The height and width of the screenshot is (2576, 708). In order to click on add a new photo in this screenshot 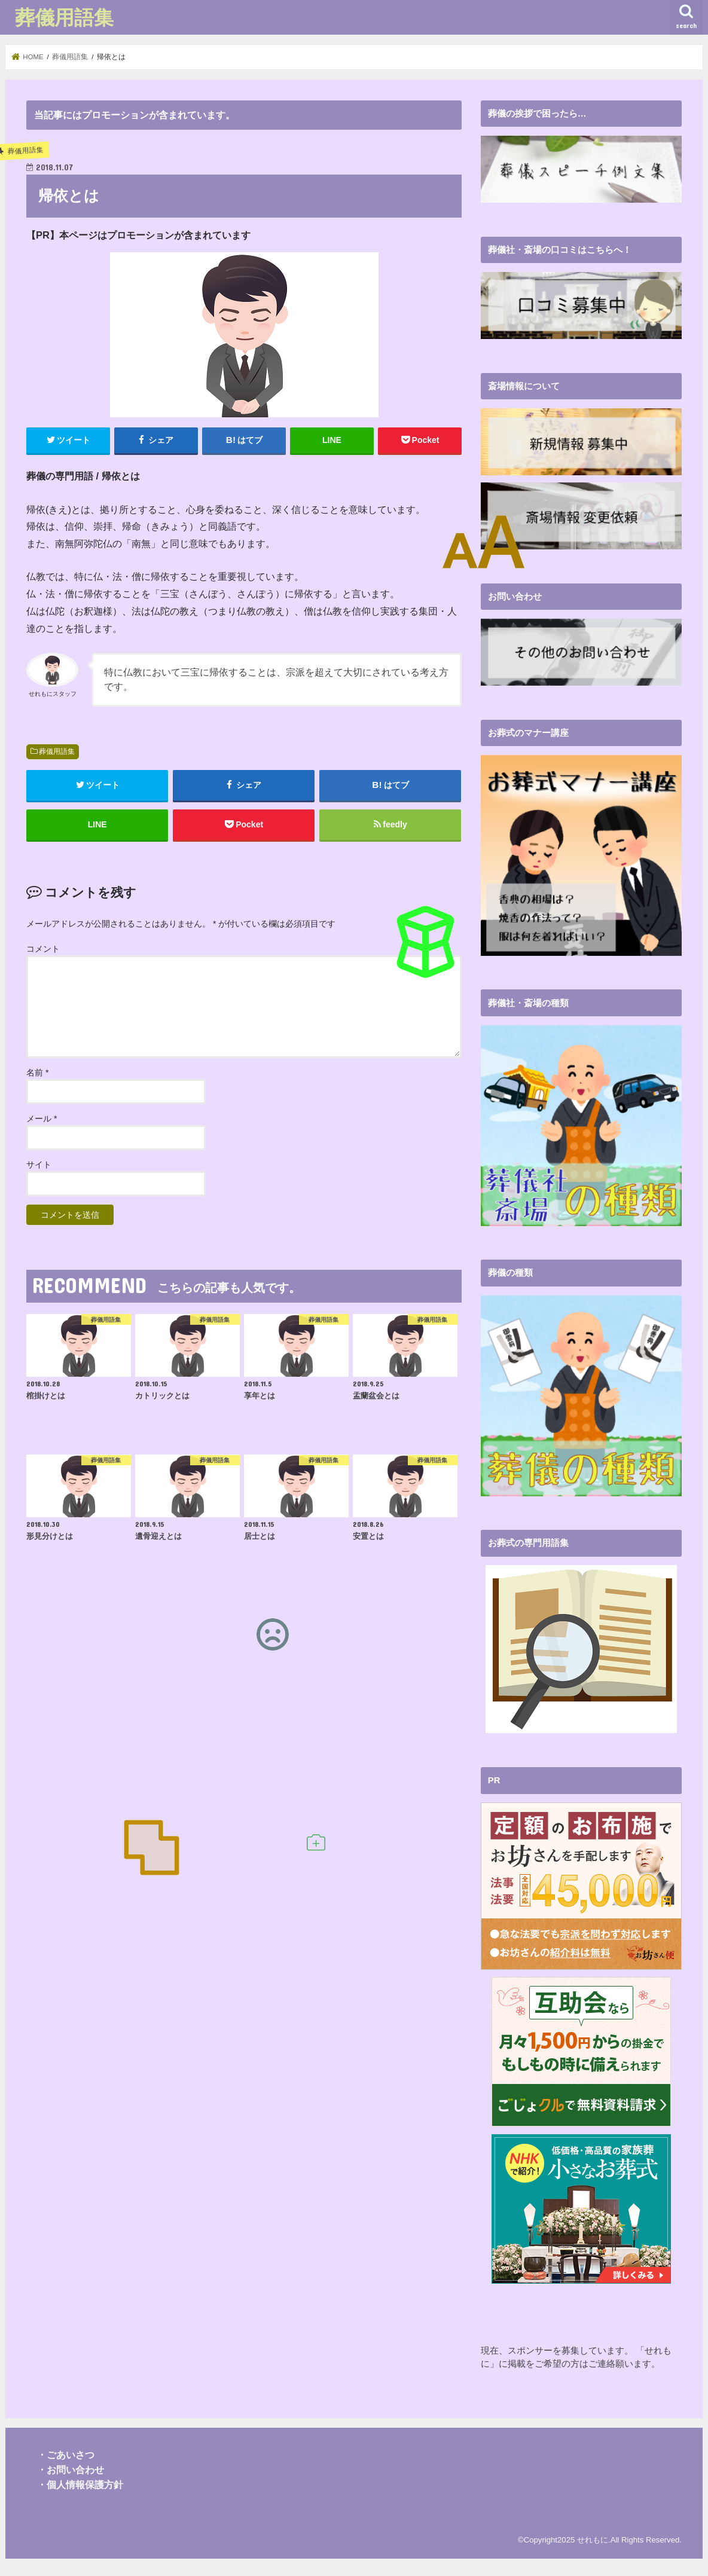, I will do `click(316, 1842)`.